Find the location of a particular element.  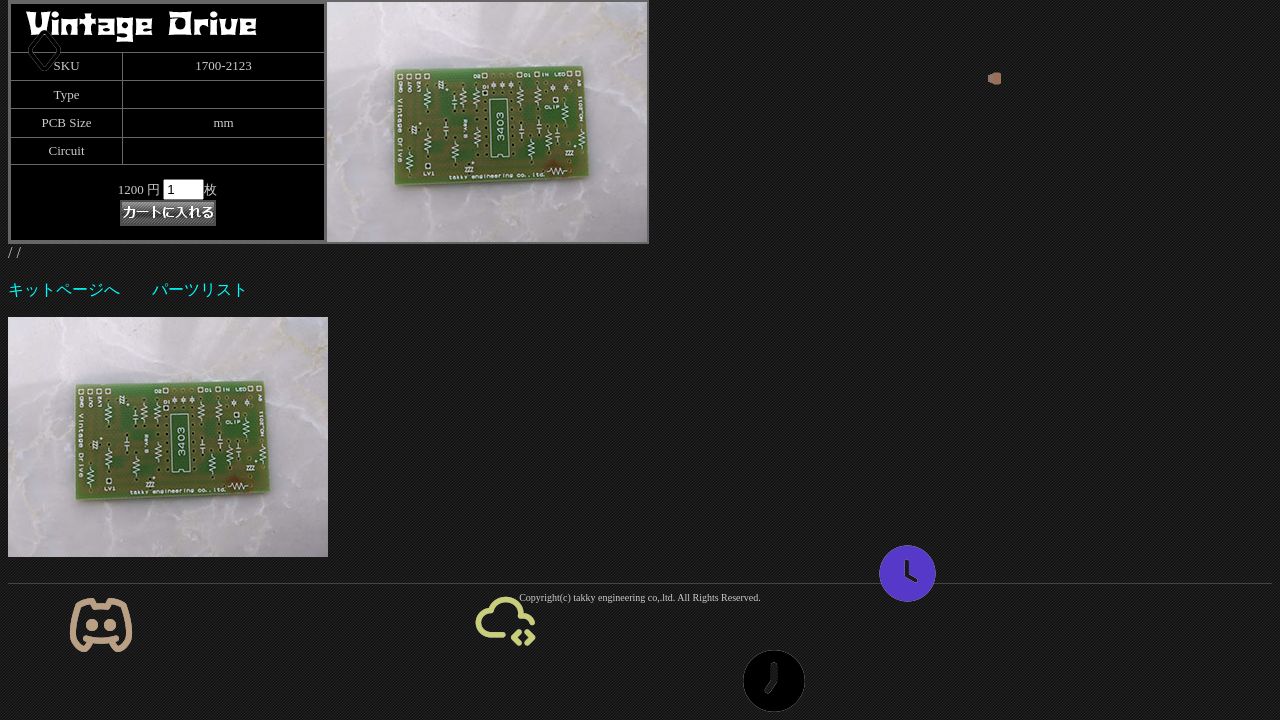

access premium or pro features is located at coordinates (44, 50).